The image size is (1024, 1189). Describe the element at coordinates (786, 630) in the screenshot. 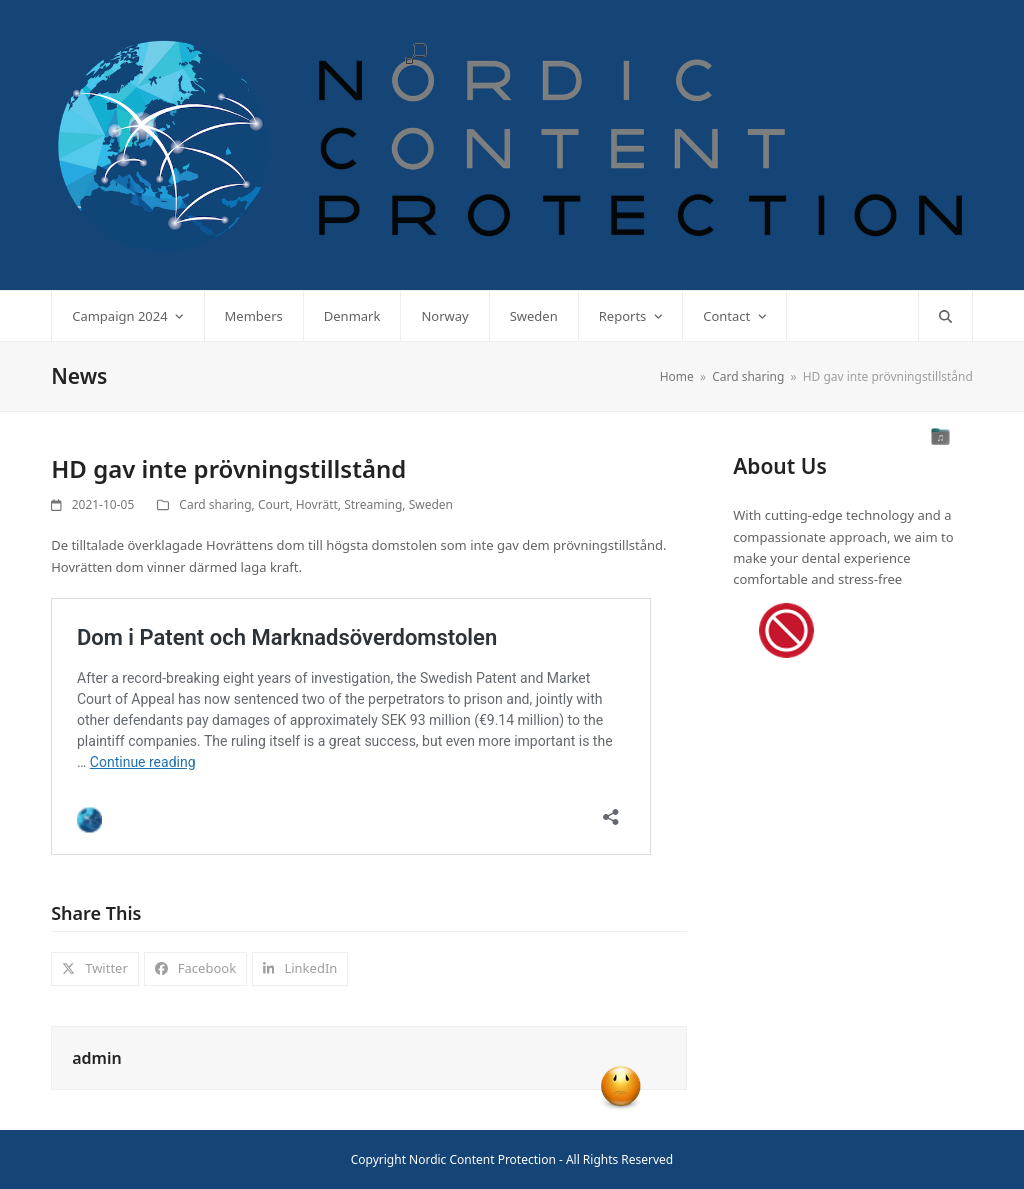

I see `delete selected item` at that location.